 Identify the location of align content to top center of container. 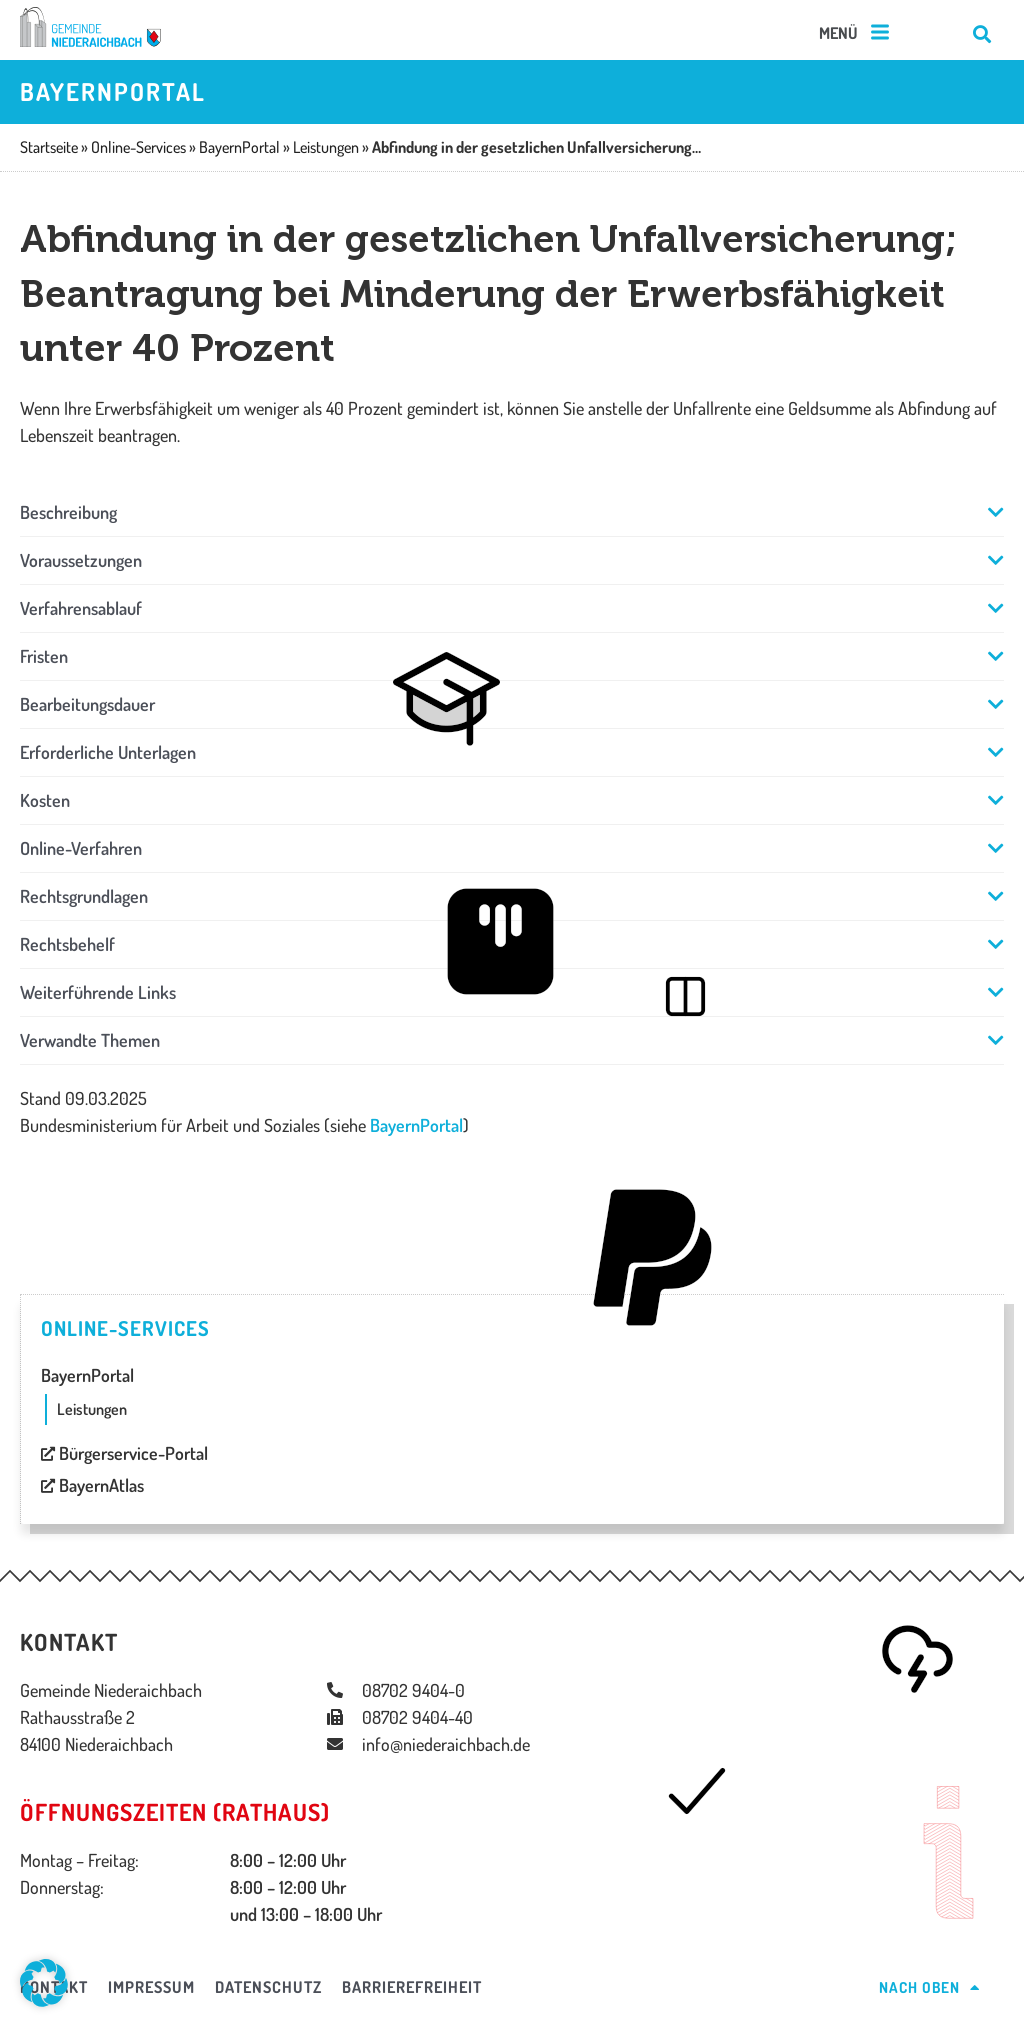
(500, 941).